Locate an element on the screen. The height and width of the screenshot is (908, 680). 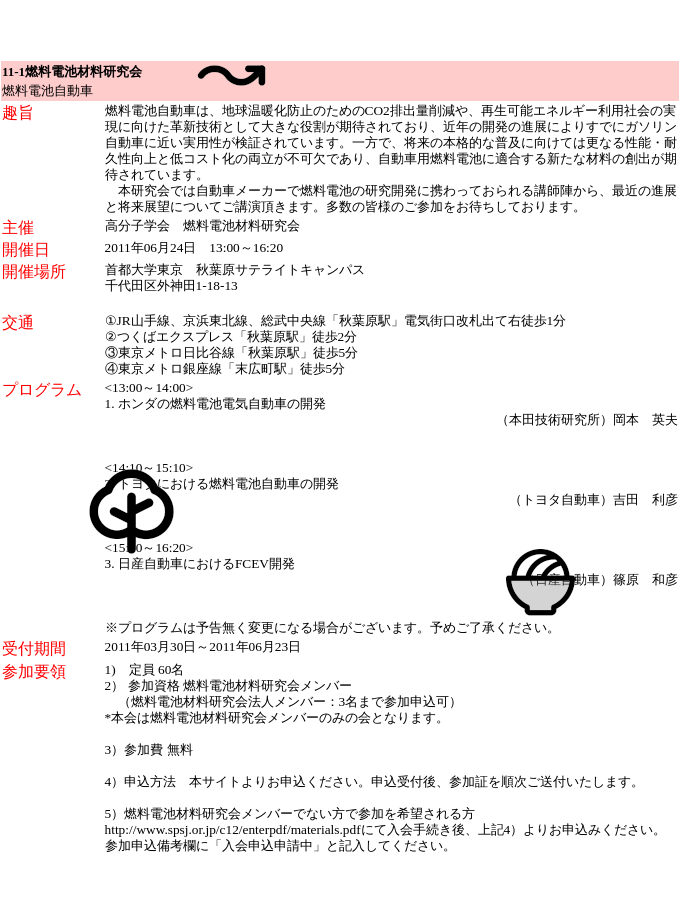
access nature or outdoor-related content is located at coordinates (131, 511).